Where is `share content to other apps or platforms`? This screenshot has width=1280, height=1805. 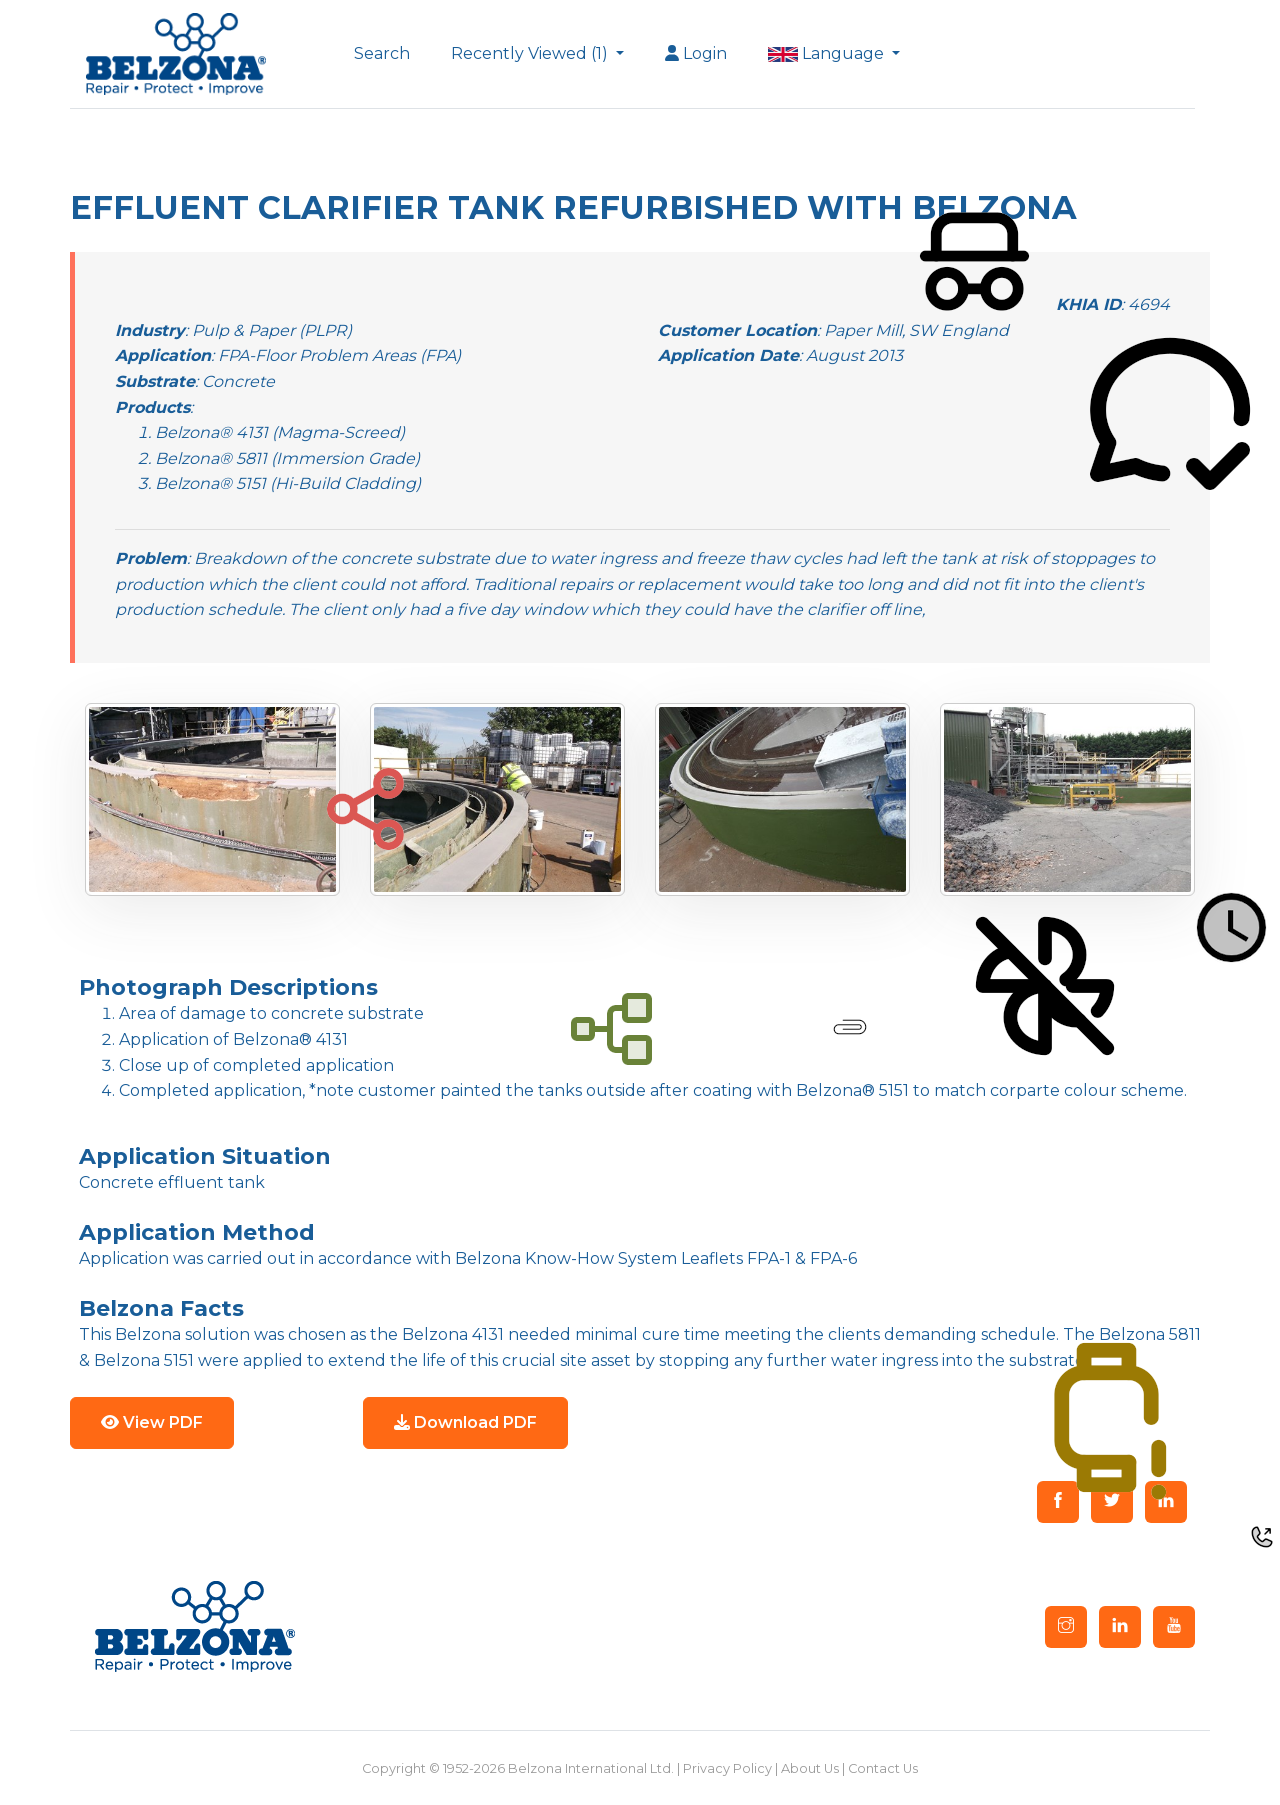 share content to other apps or platforms is located at coordinates (368, 809).